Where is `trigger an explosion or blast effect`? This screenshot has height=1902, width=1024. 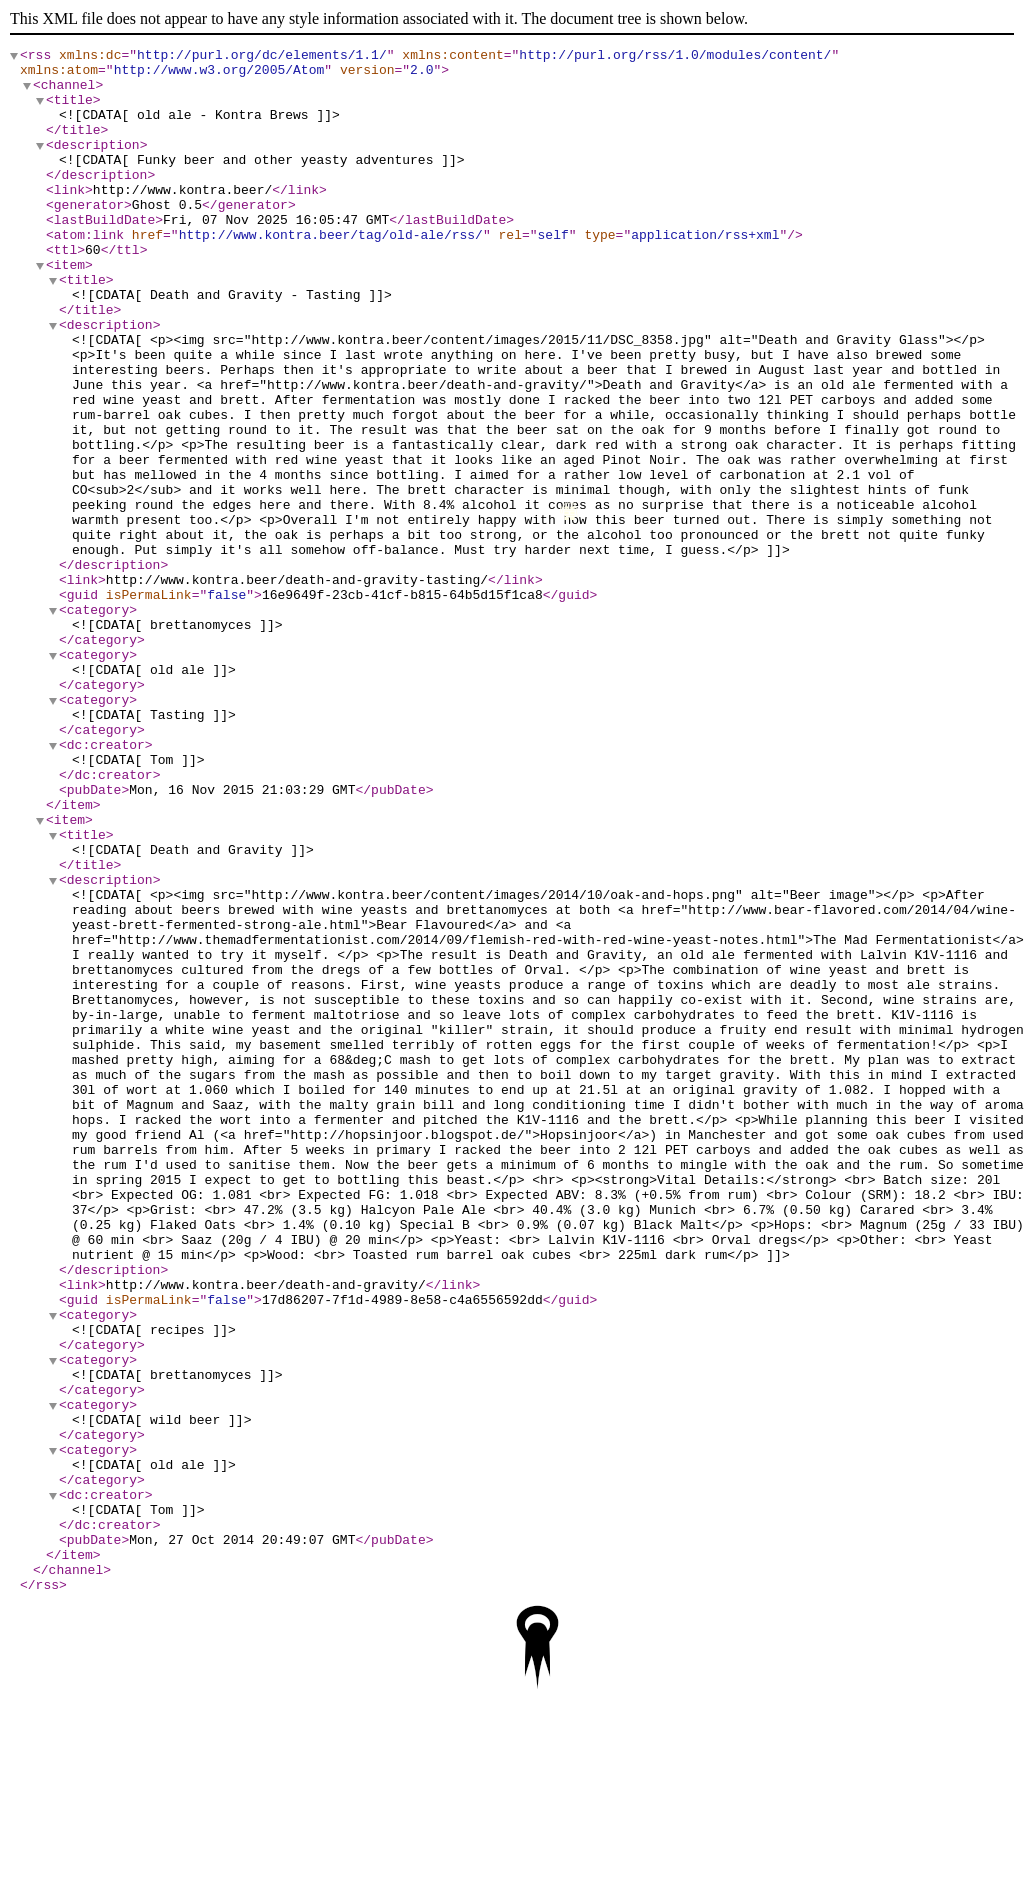 trigger an explosion or blast effect is located at coordinates (537, 1647).